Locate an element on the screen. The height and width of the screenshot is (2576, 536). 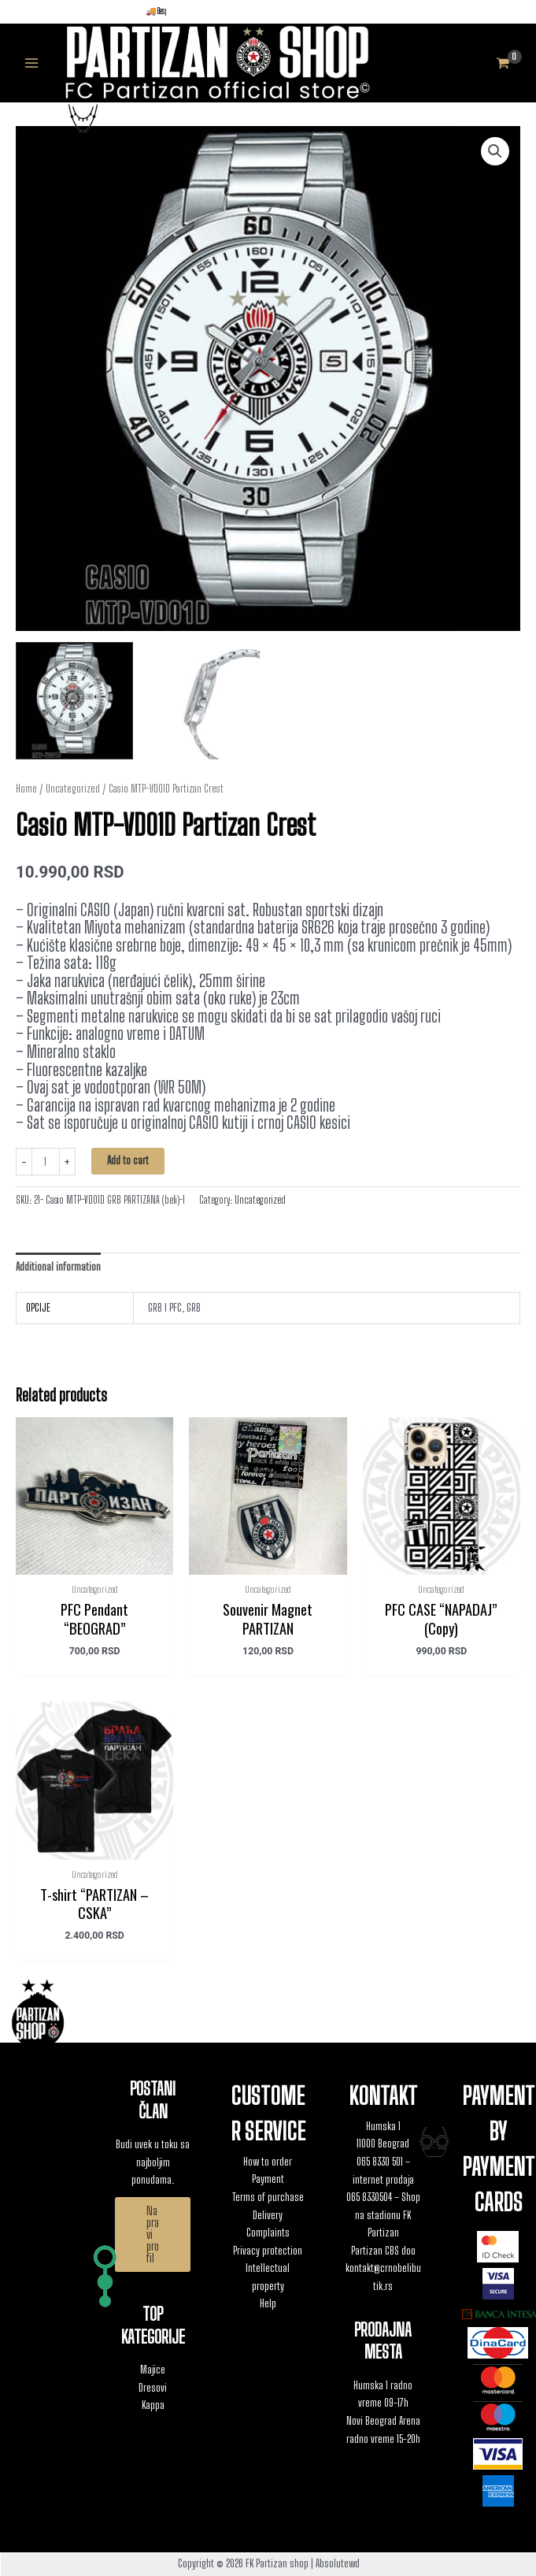
view jewelry or accessories in inventory is located at coordinates (83, 118).